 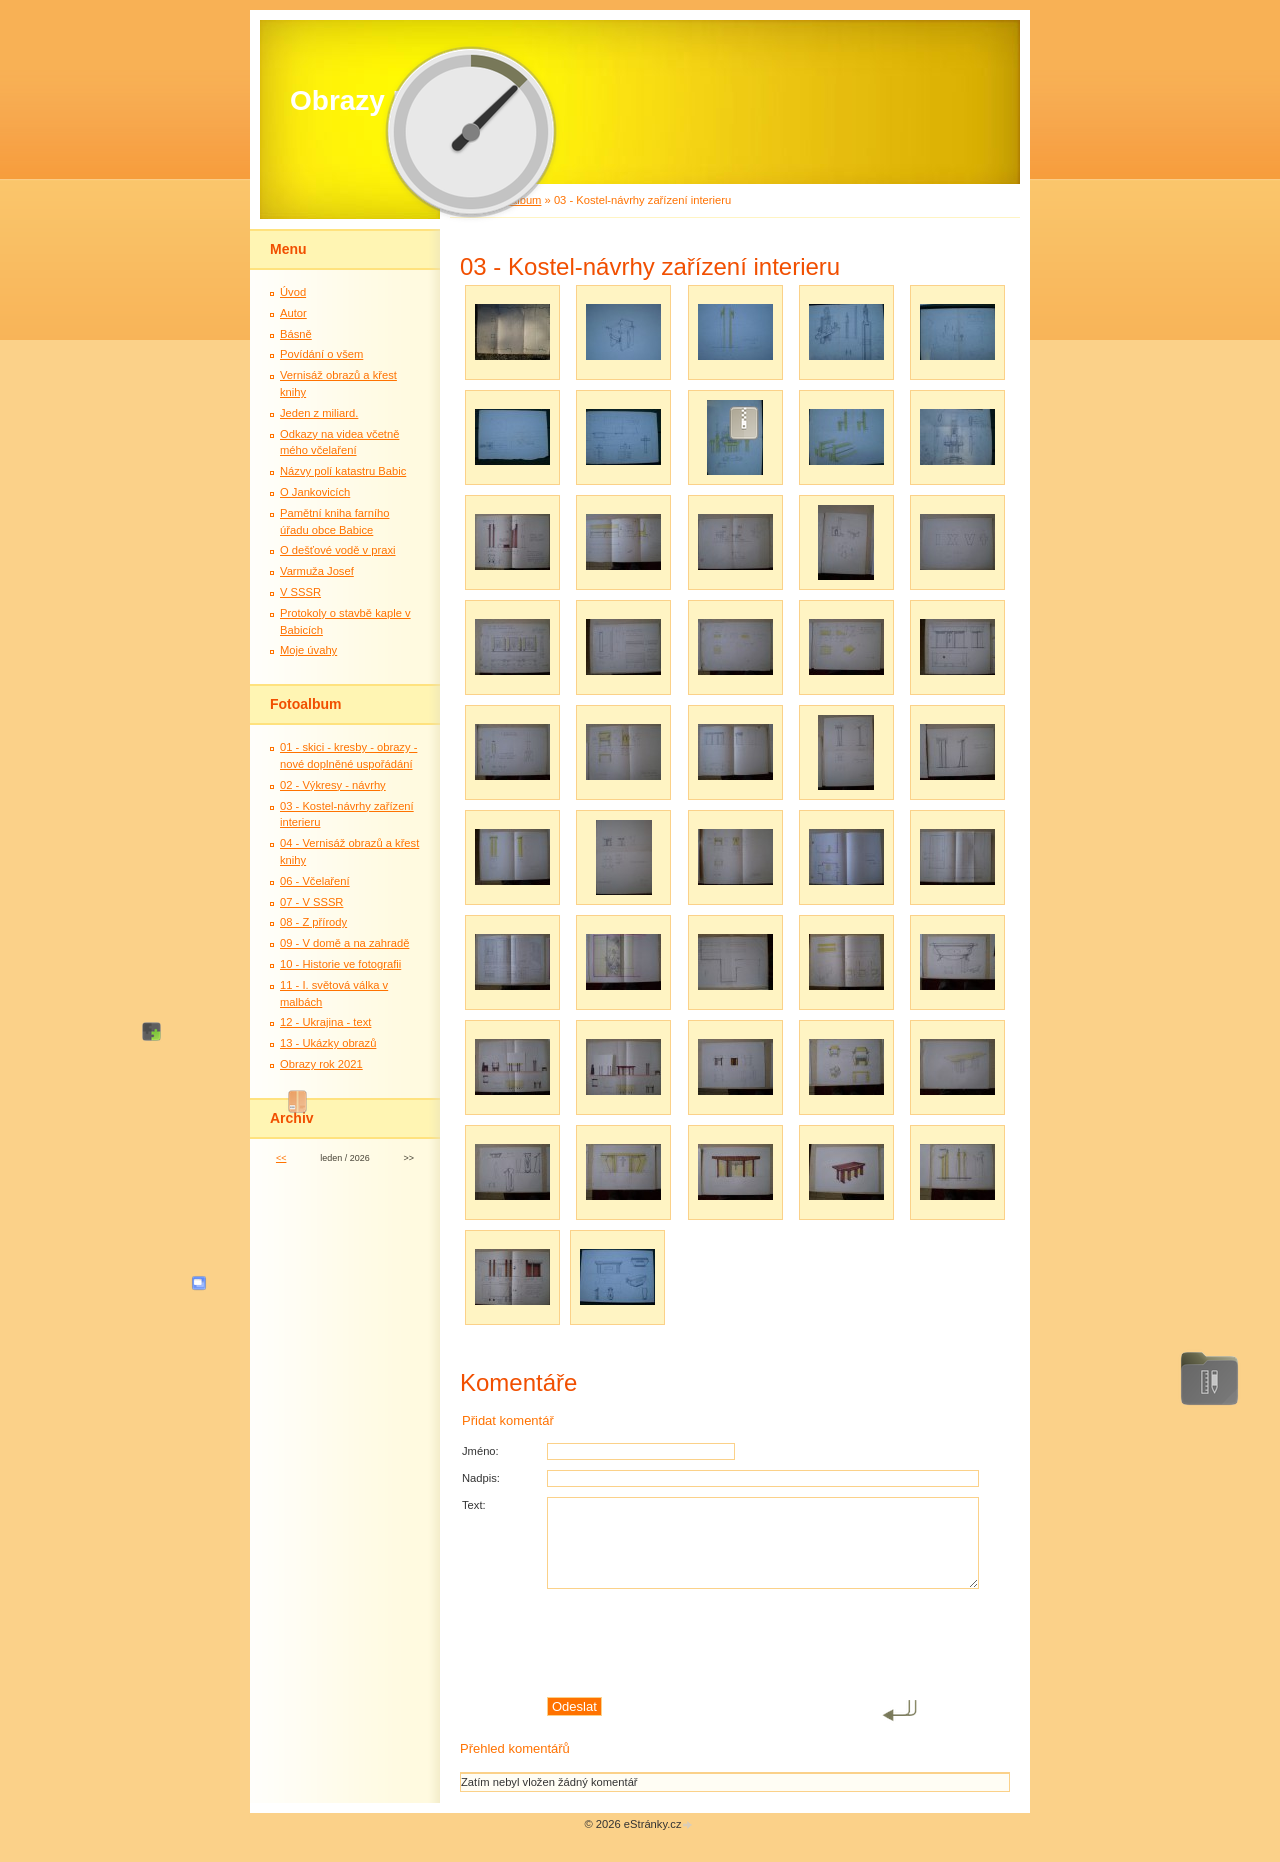 I want to click on open file roller archive manager, so click(x=744, y=423).